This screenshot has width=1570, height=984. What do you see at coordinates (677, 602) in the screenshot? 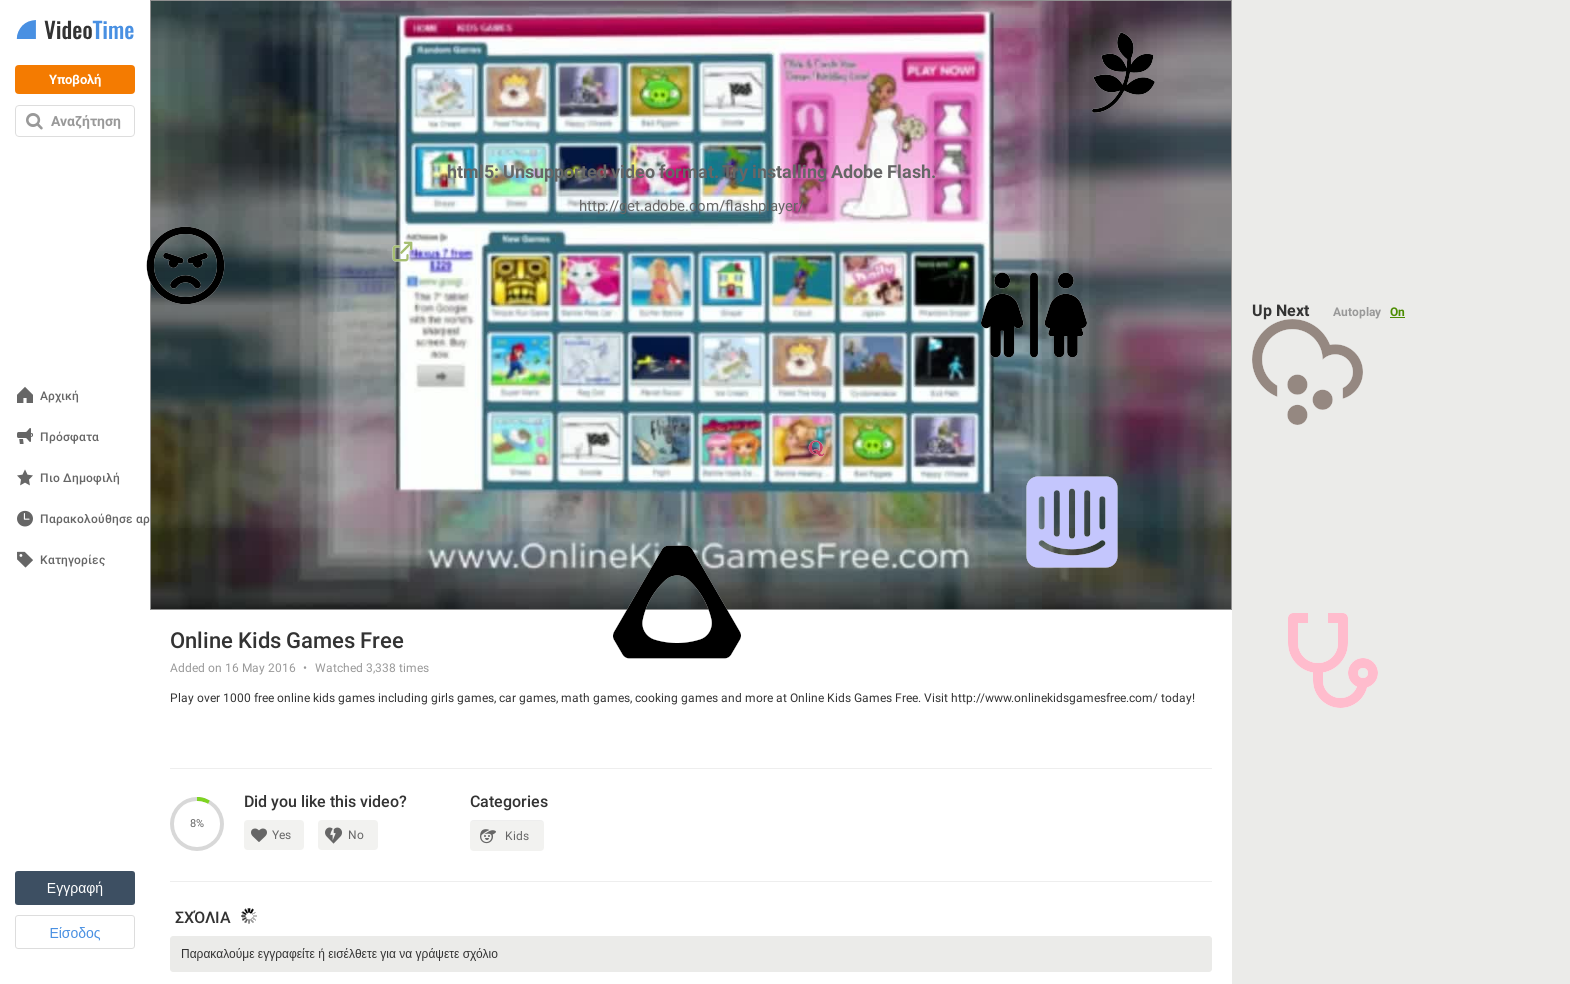
I see `HTC Vive brand logo` at bounding box center [677, 602].